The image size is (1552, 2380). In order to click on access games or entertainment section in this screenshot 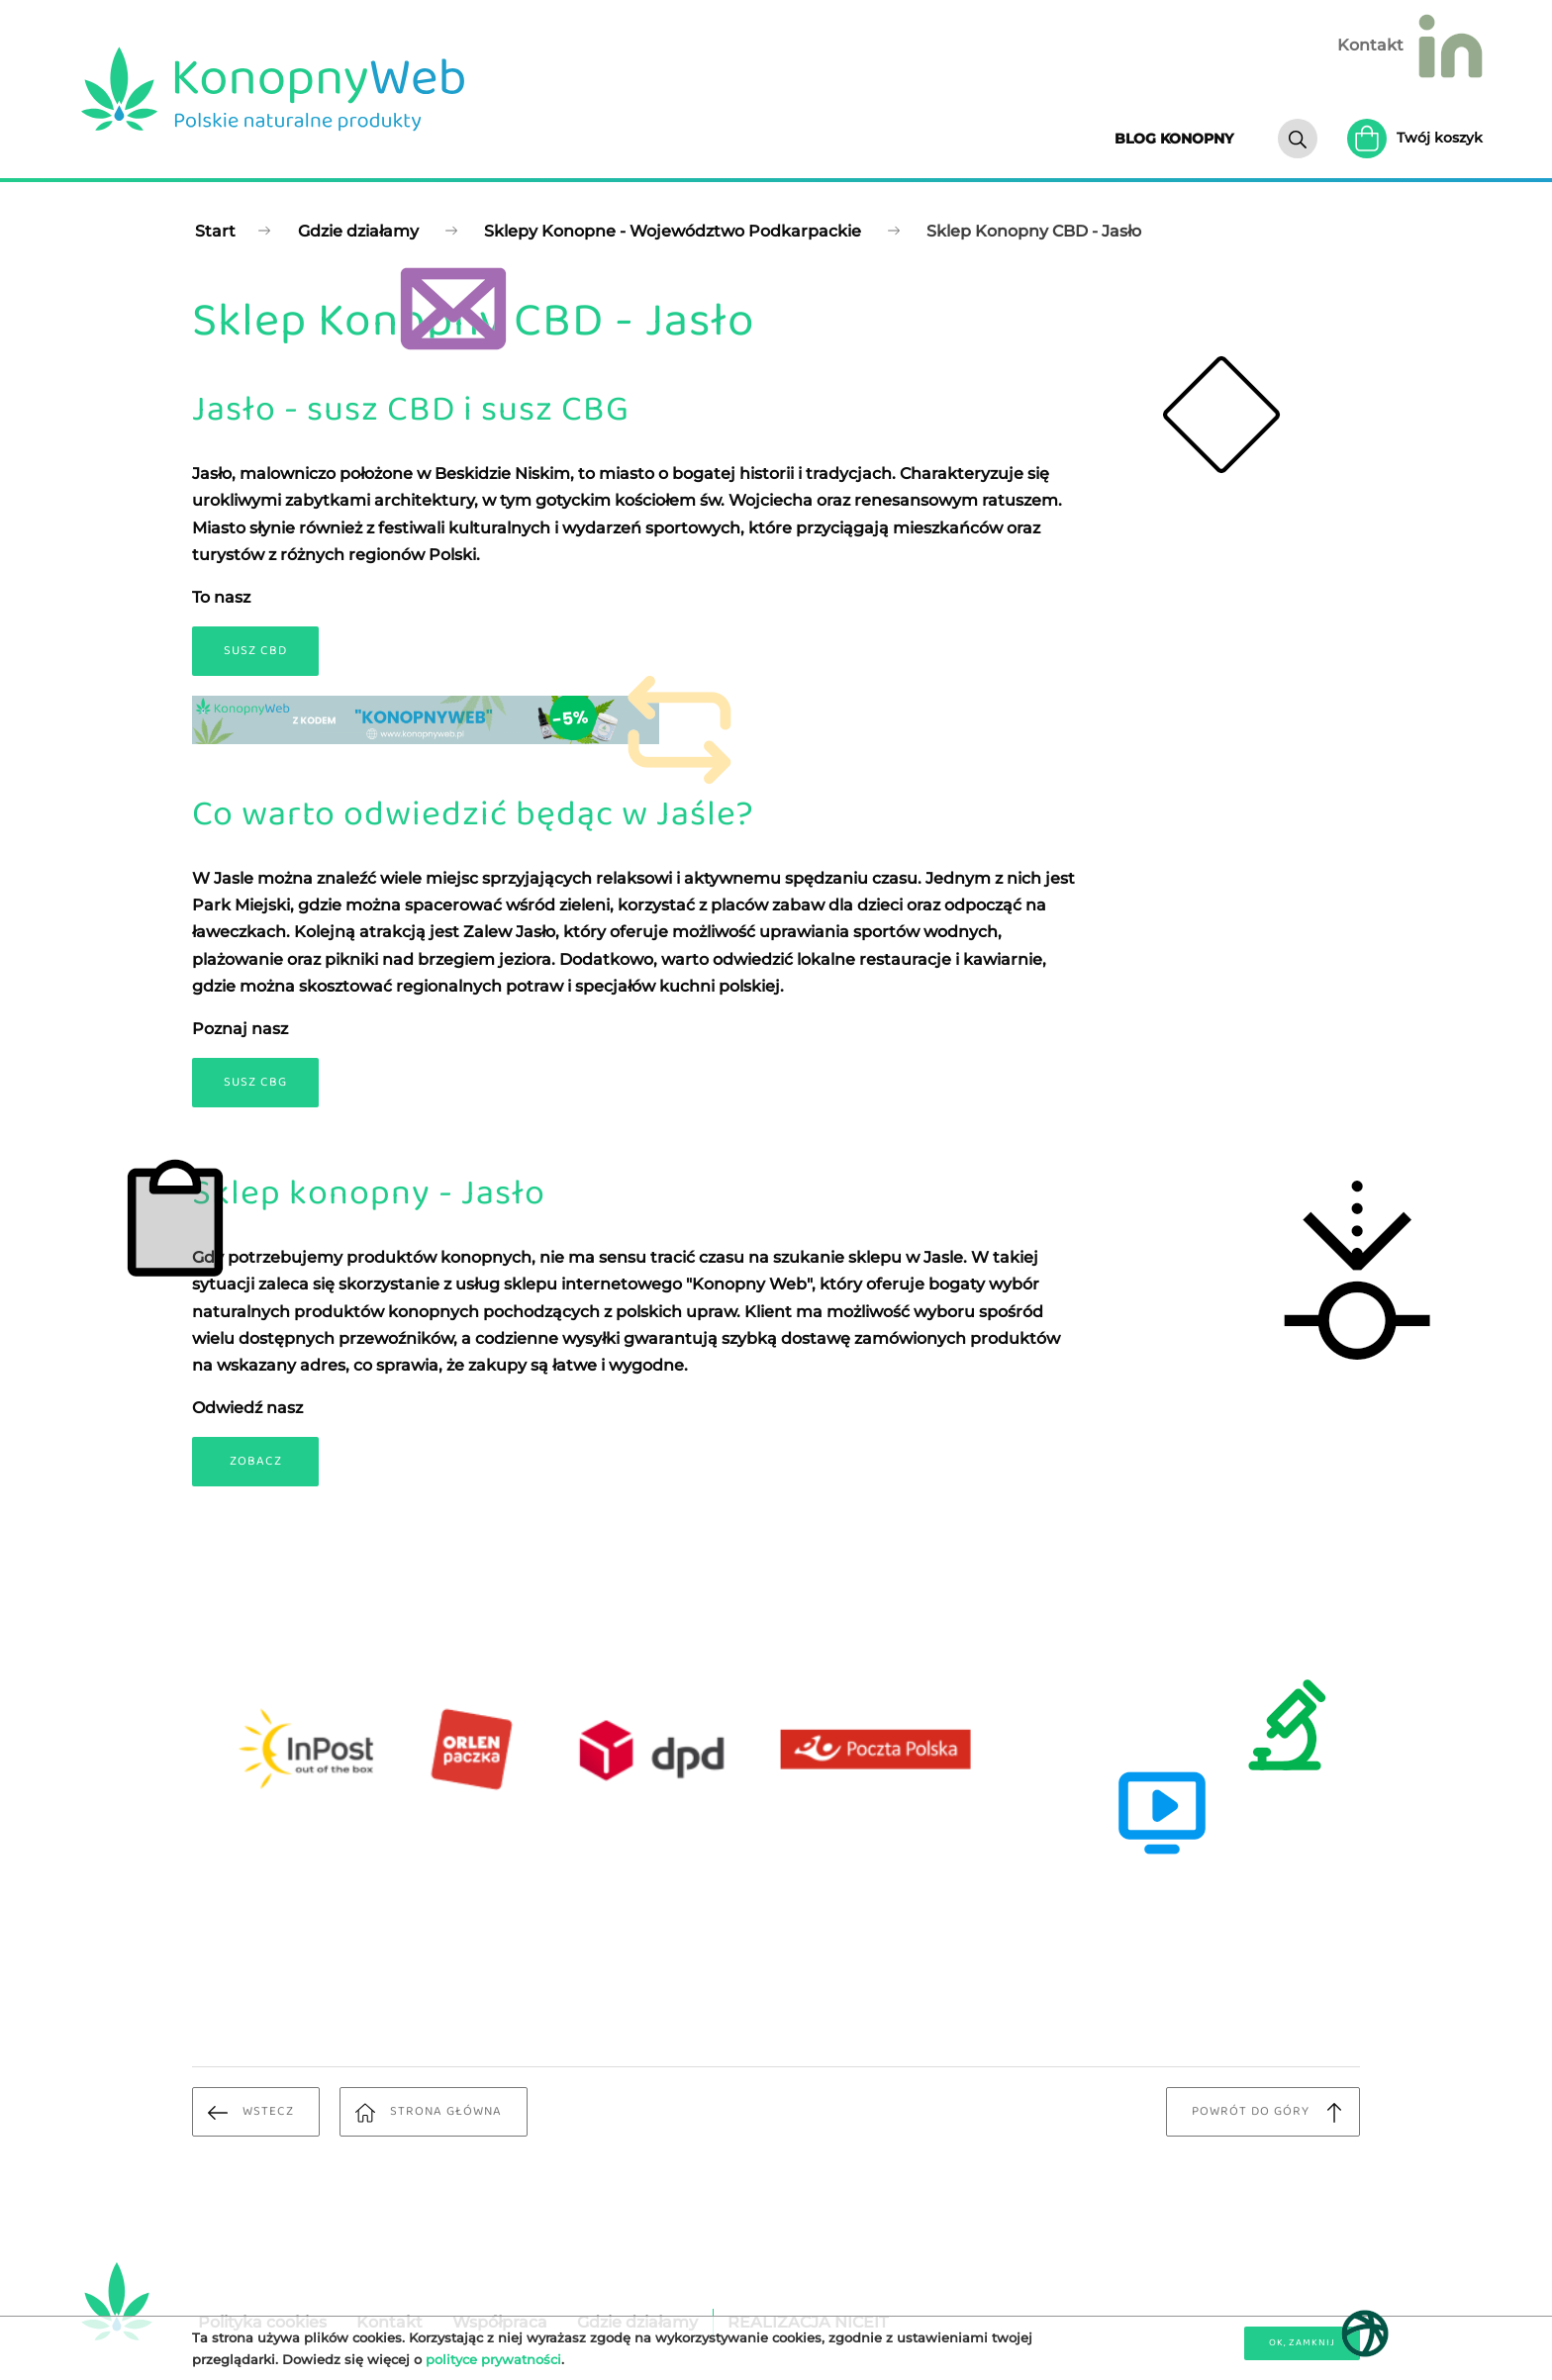, I will do `click(1365, 2333)`.